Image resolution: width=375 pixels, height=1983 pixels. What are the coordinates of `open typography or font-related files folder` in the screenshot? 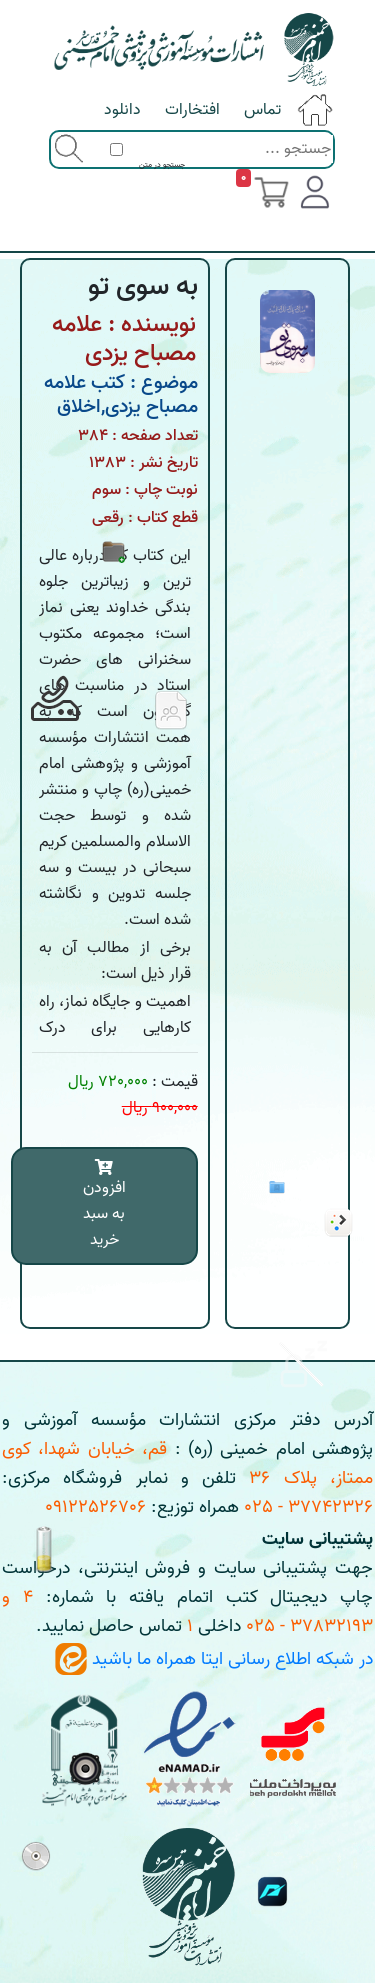 It's located at (277, 1187).